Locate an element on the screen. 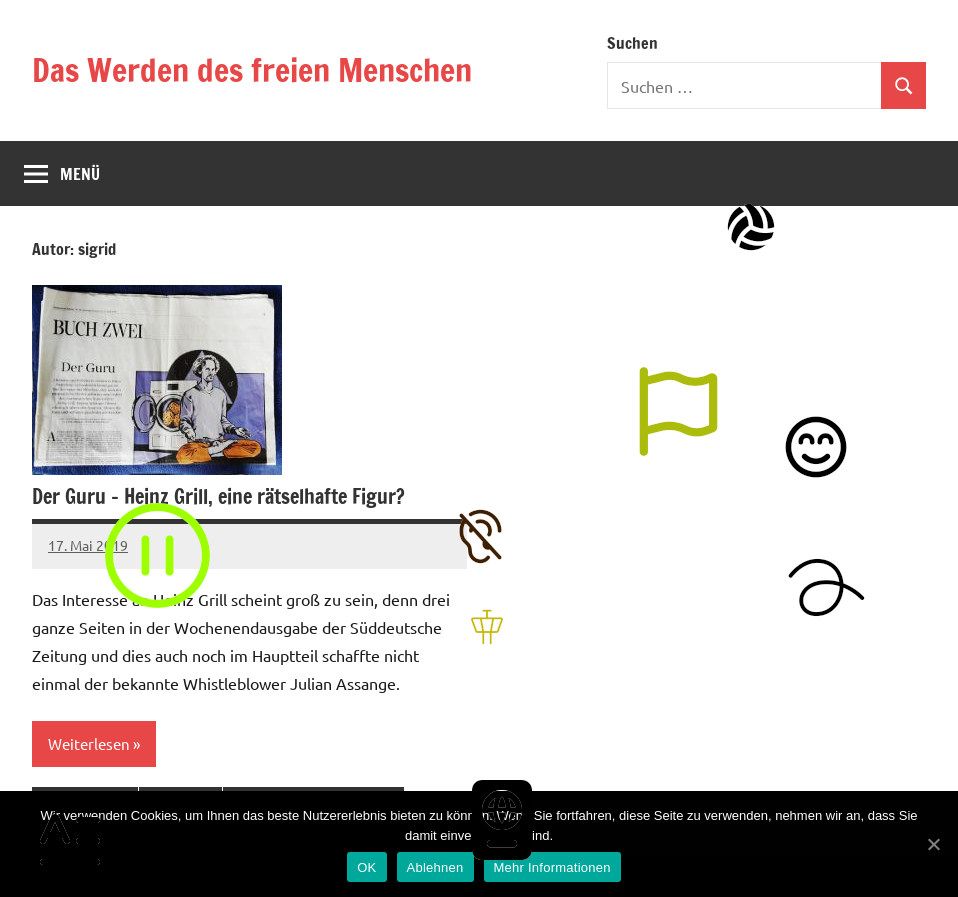 The height and width of the screenshot is (897, 958). freehand drawing or sketch tool is located at coordinates (822, 587).